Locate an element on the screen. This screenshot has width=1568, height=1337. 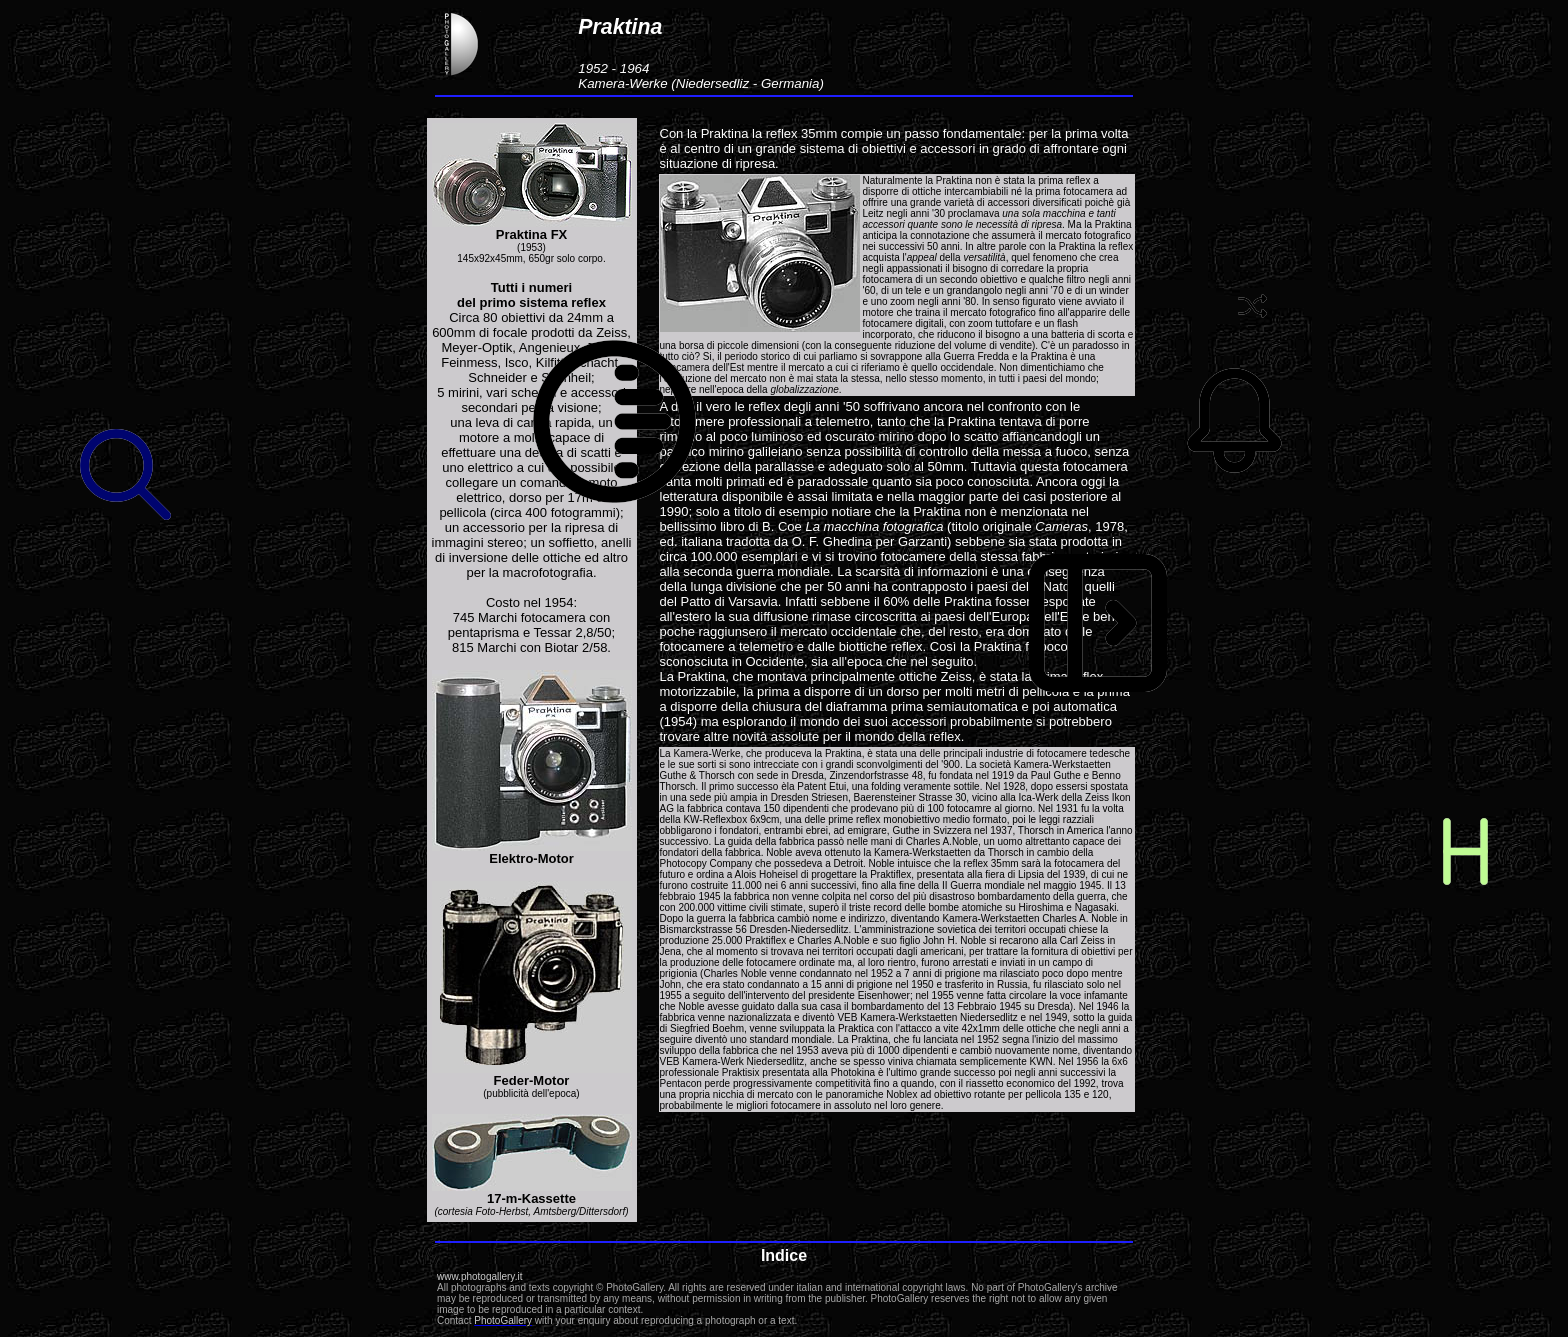
view notifications is located at coordinates (1234, 420).